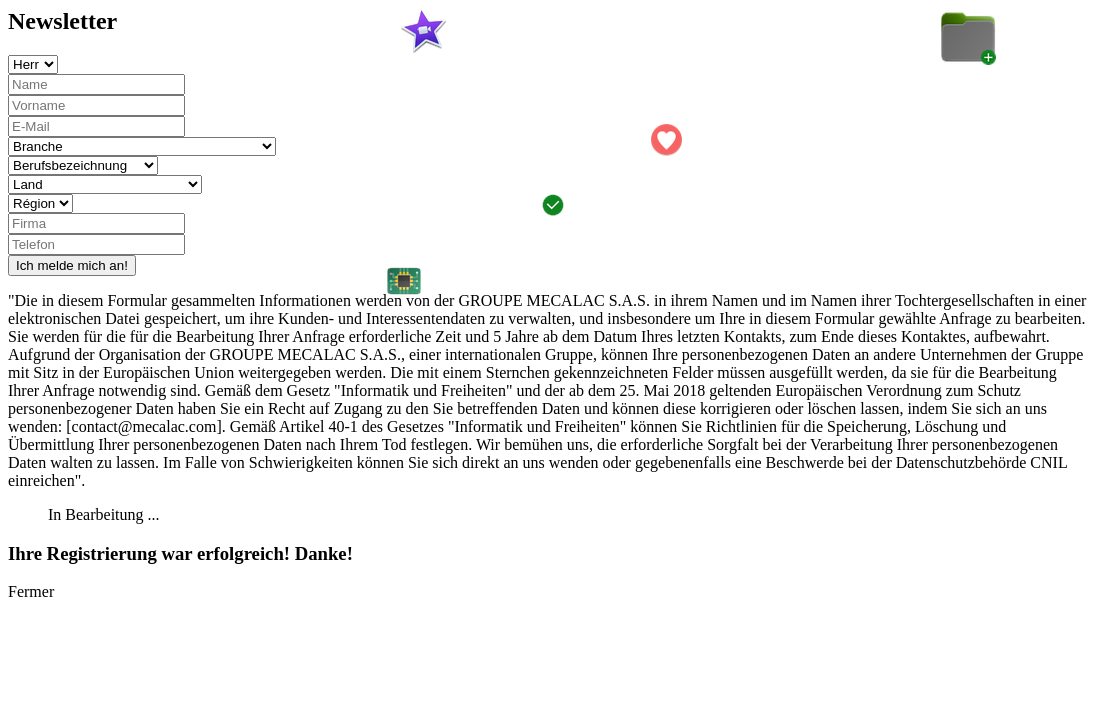 The width and height of the screenshot is (1097, 720). What do you see at coordinates (553, 205) in the screenshot?
I see `indicates file has been successfully synced` at bounding box center [553, 205].